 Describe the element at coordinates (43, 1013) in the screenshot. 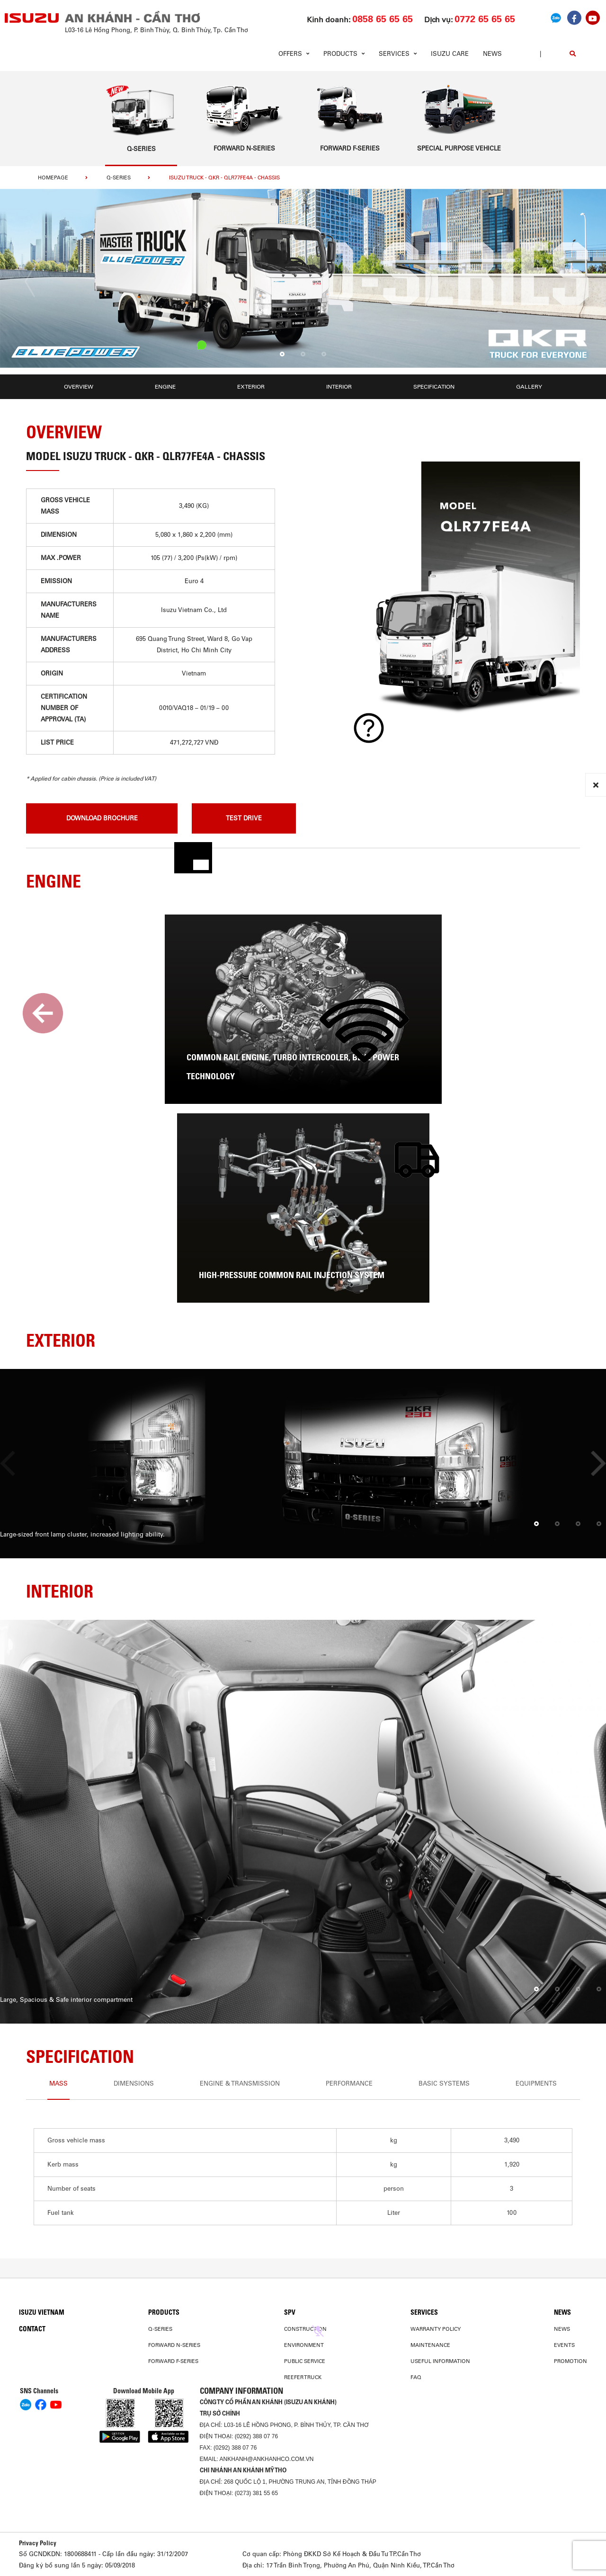

I see `go back to the previous screen` at that location.